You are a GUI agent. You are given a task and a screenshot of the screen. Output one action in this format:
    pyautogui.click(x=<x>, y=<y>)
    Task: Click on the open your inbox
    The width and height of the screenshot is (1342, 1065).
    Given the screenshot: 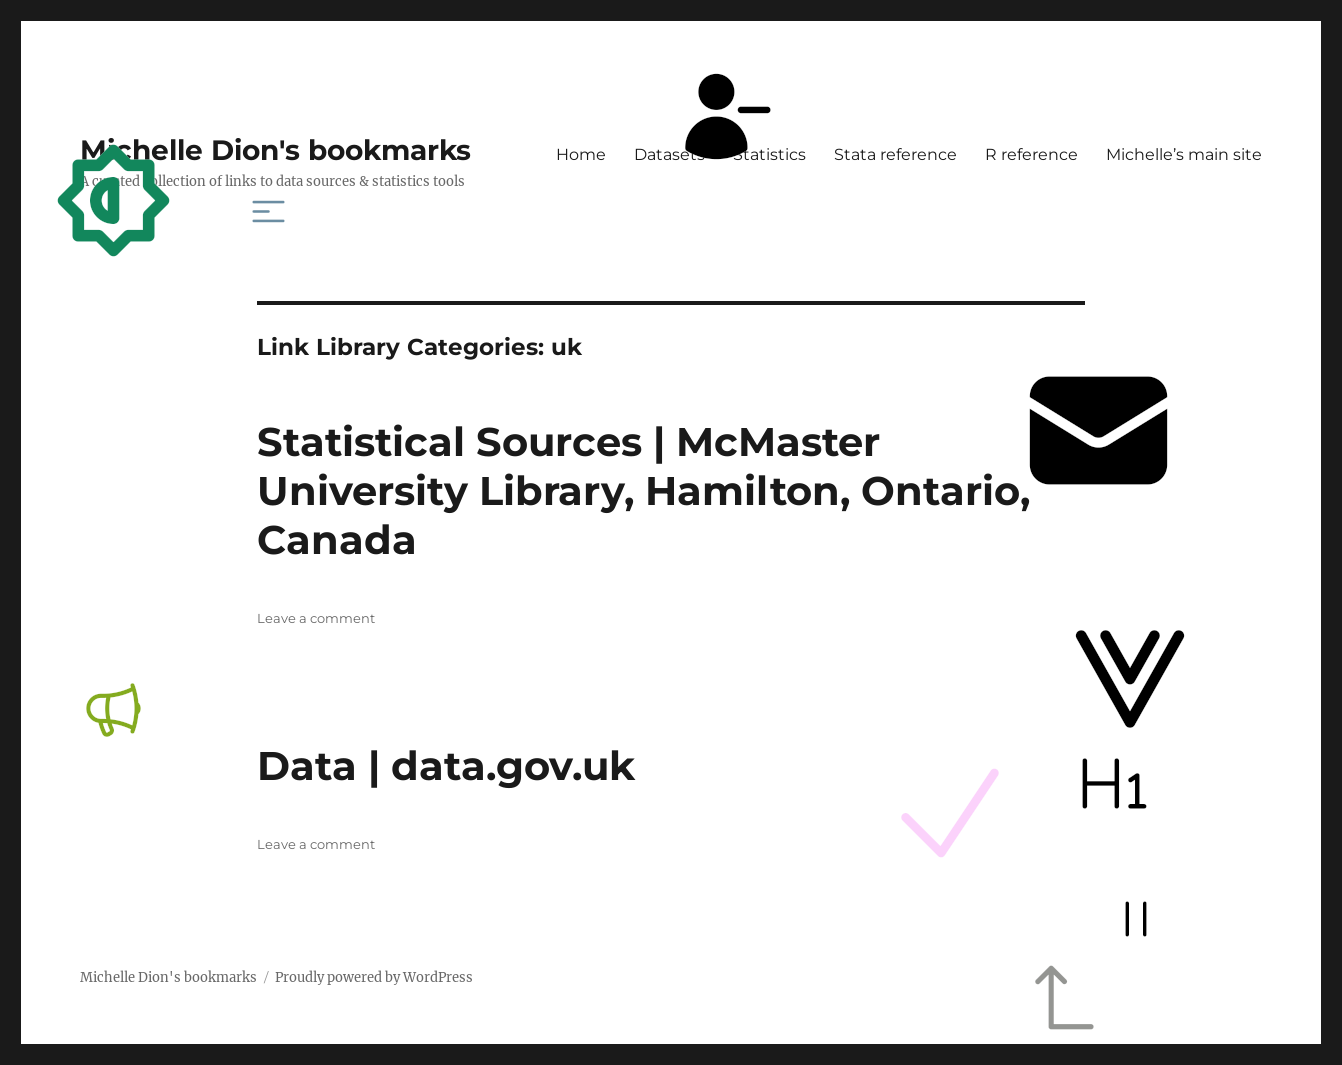 What is the action you would take?
    pyautogui.click(x=1098, y=430)
    